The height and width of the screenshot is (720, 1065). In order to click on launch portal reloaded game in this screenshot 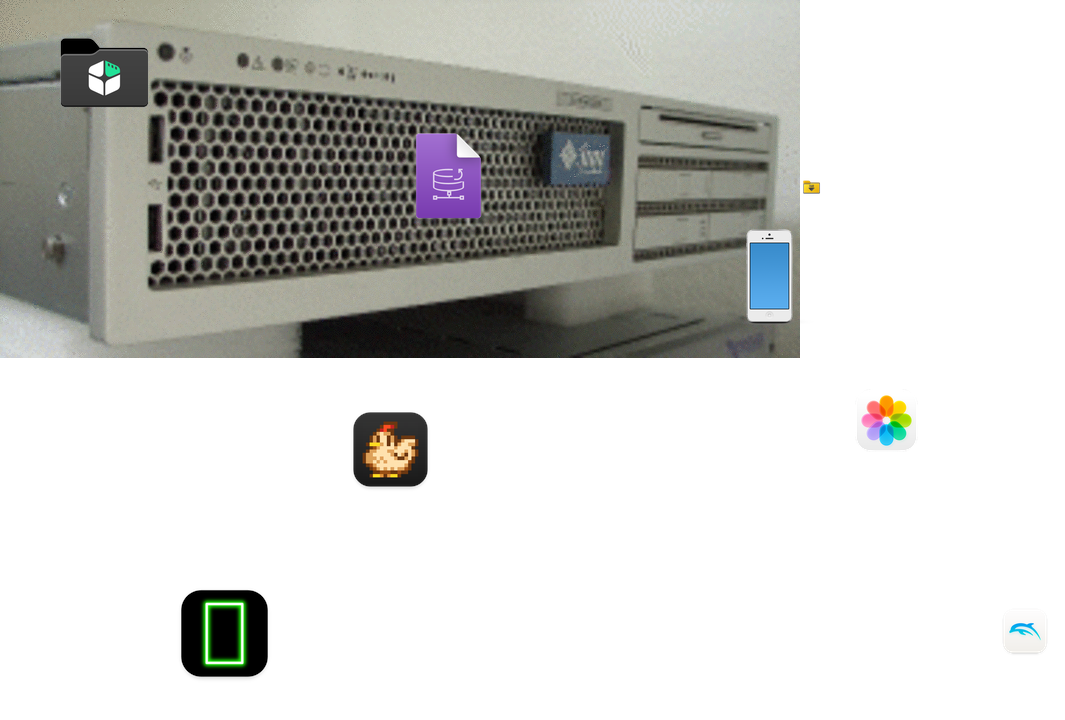, I will do `click(224, 633)`.